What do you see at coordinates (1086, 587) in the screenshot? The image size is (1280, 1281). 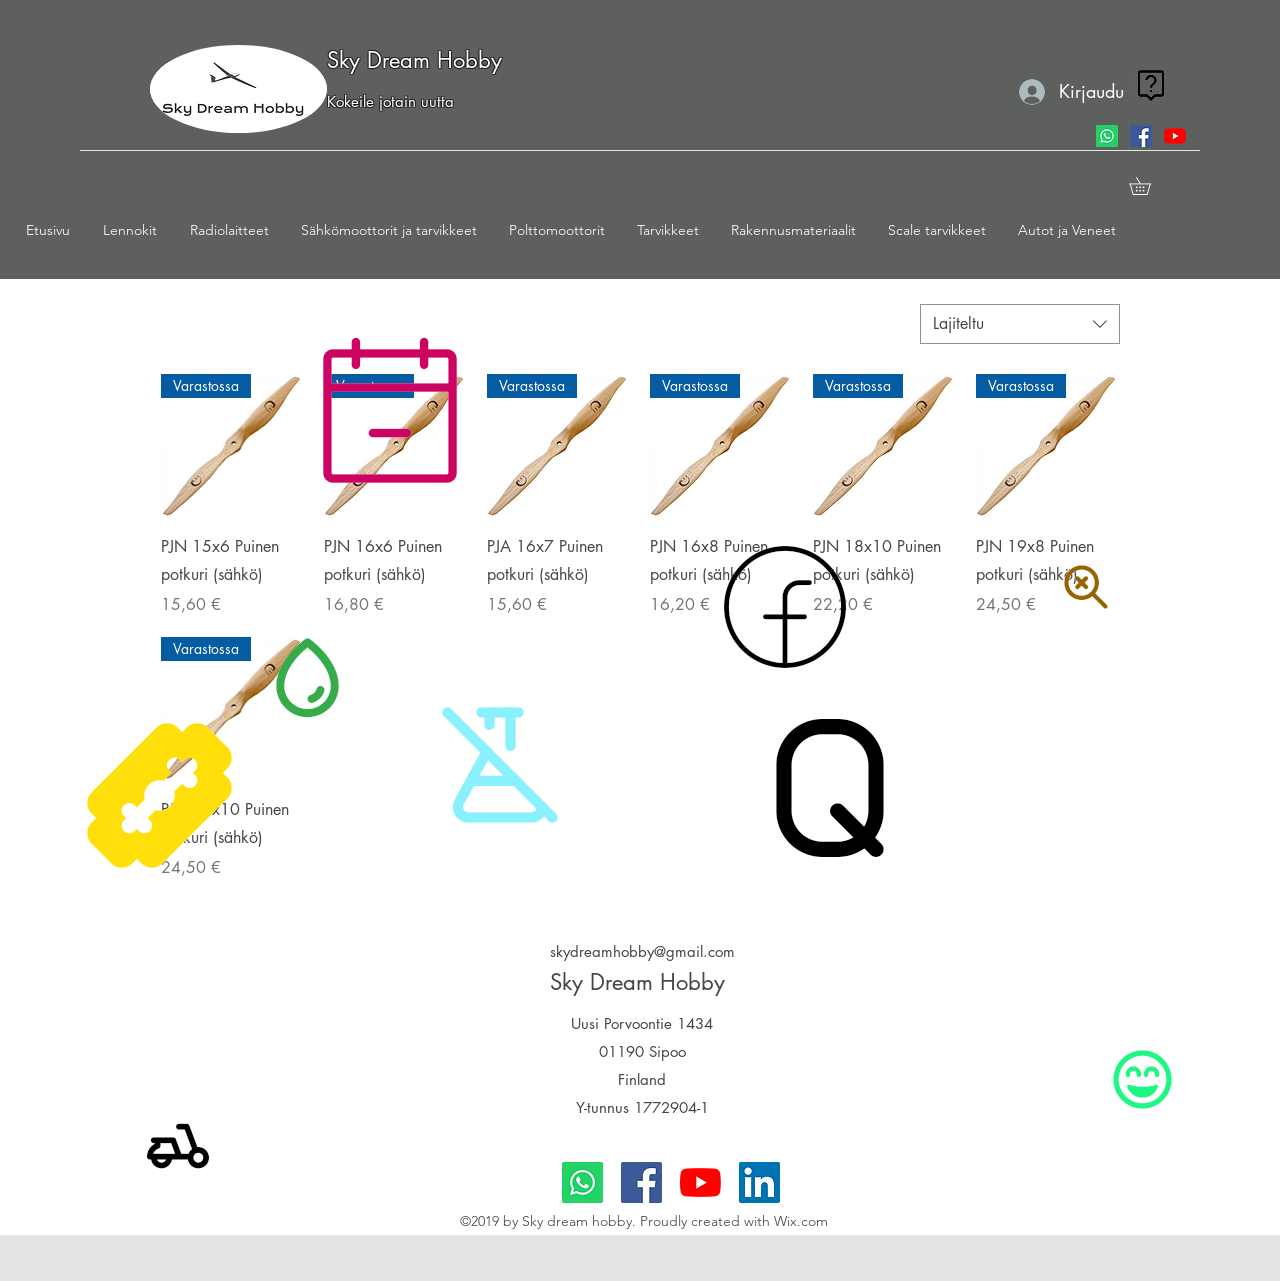 I see `cancel or exit search mode` at bounding box center [1086, 587].